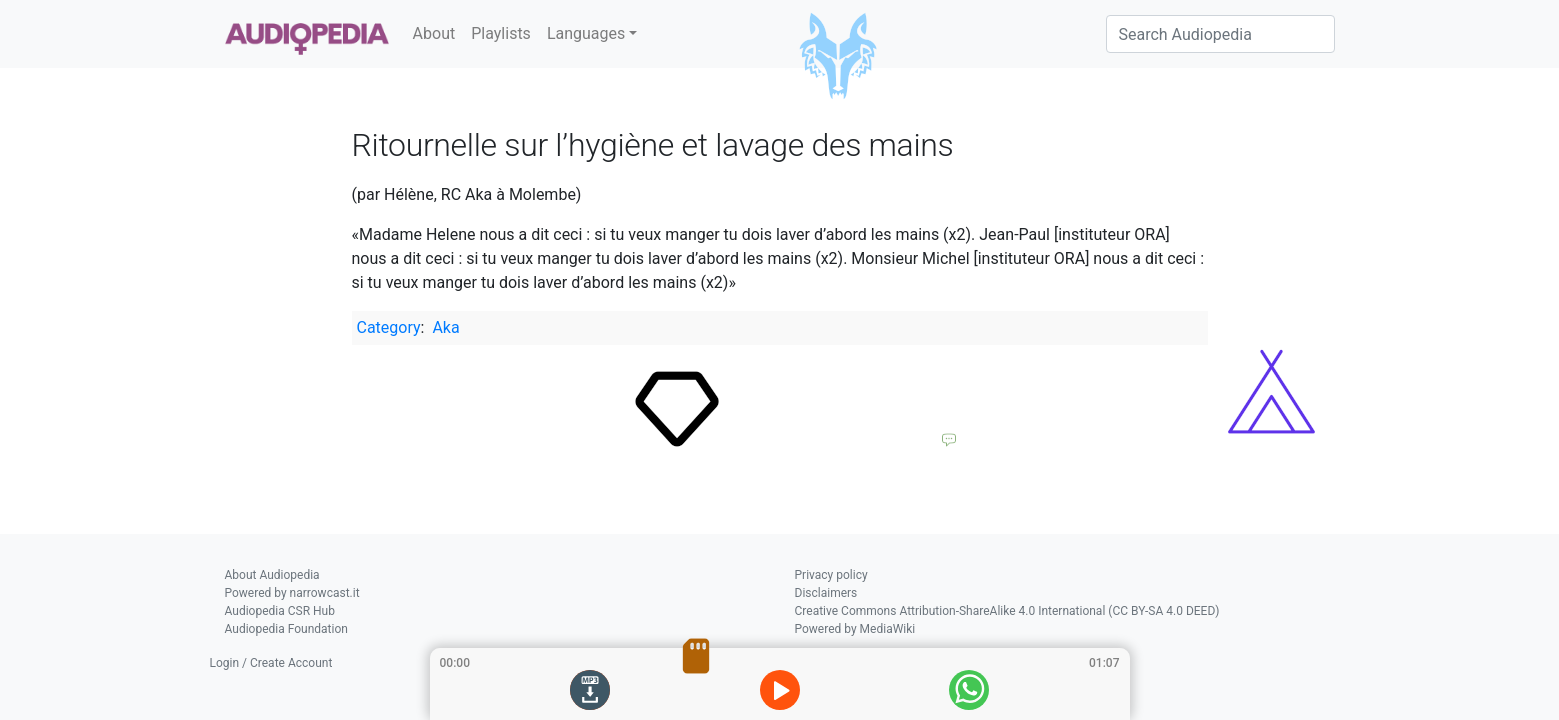 This screenshot has height=720, width=1559. Describe the element at coordinates (696, 656) in the screenshot. I see `access external storage` at that location.